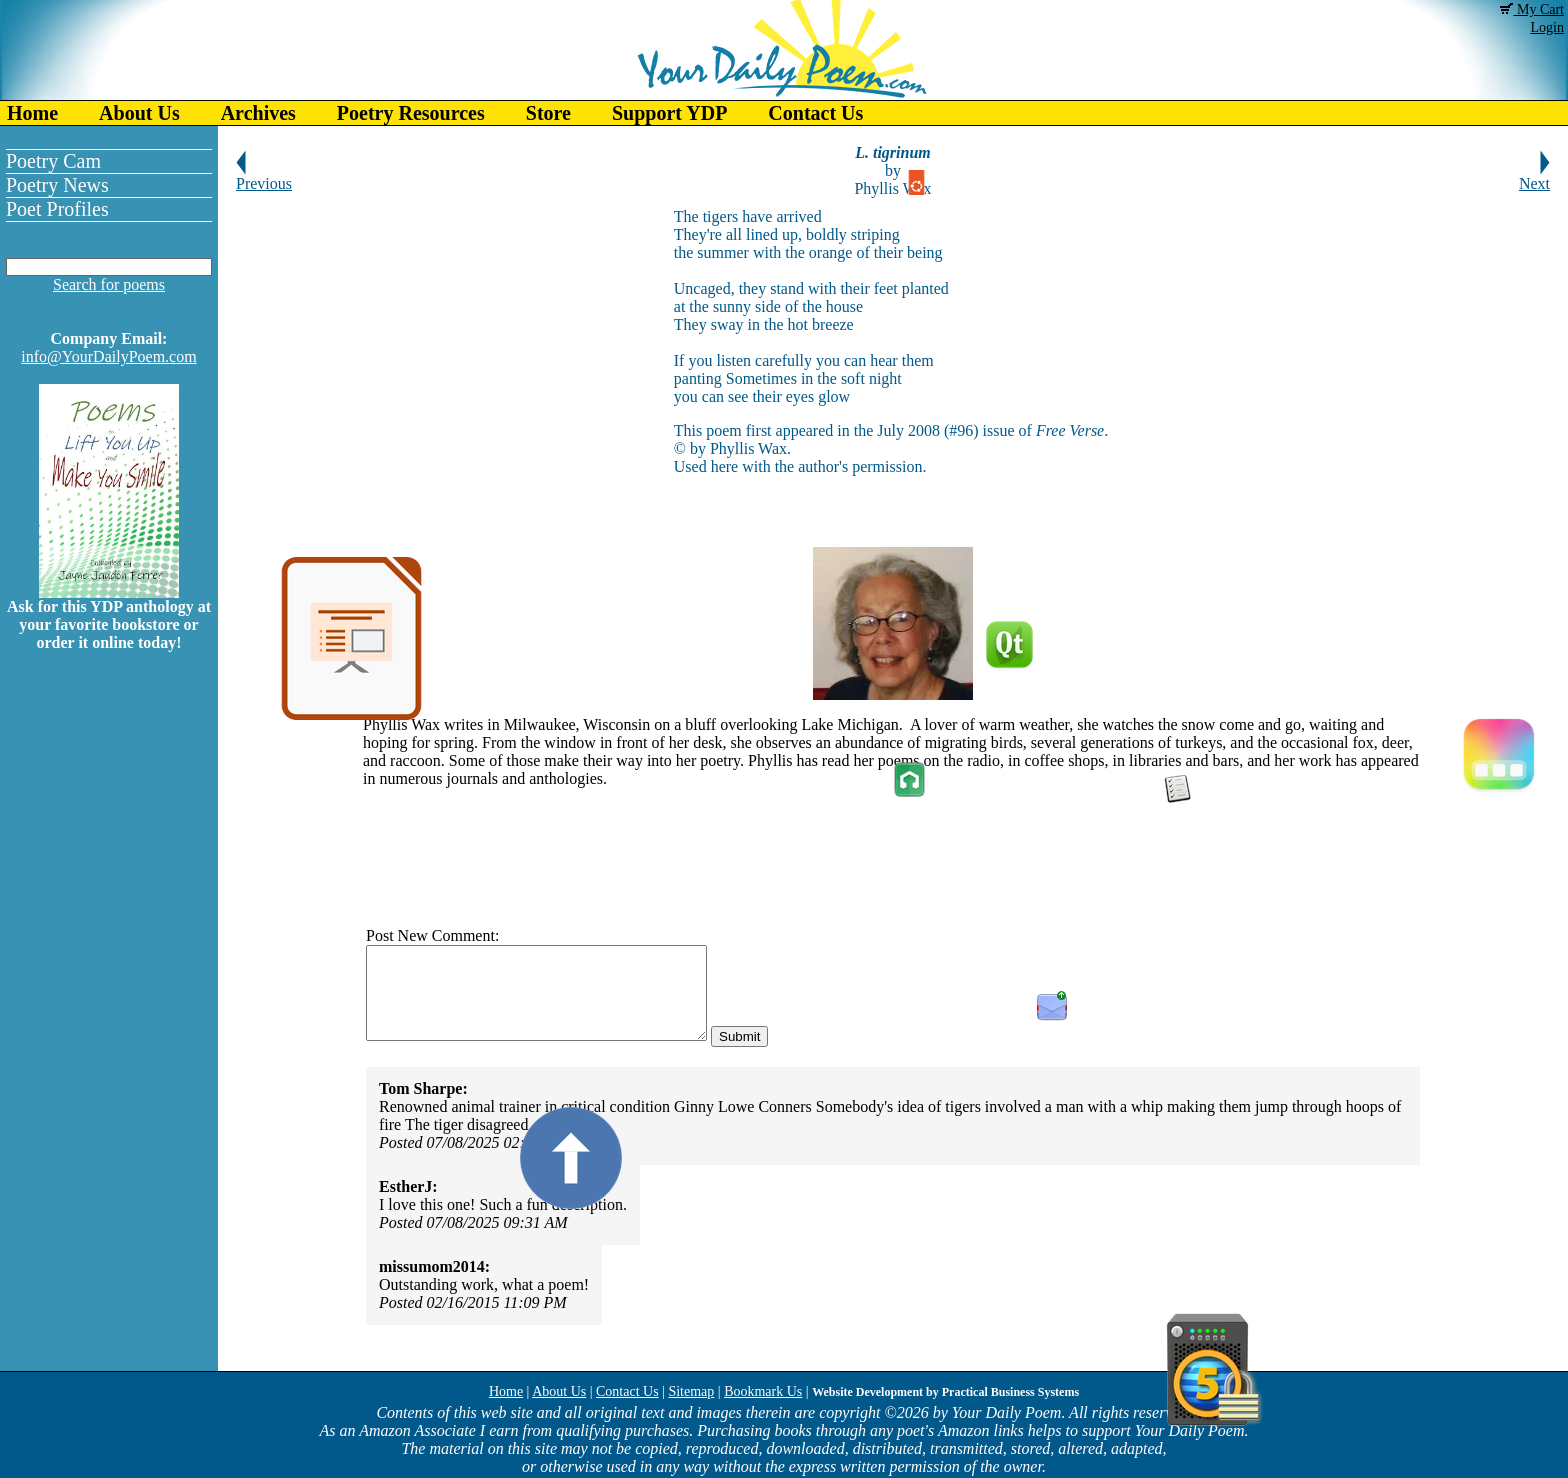 The height and width of the screenshot is (1478, 1568). I want to click on an LMMS music project file, so click(909, 779).